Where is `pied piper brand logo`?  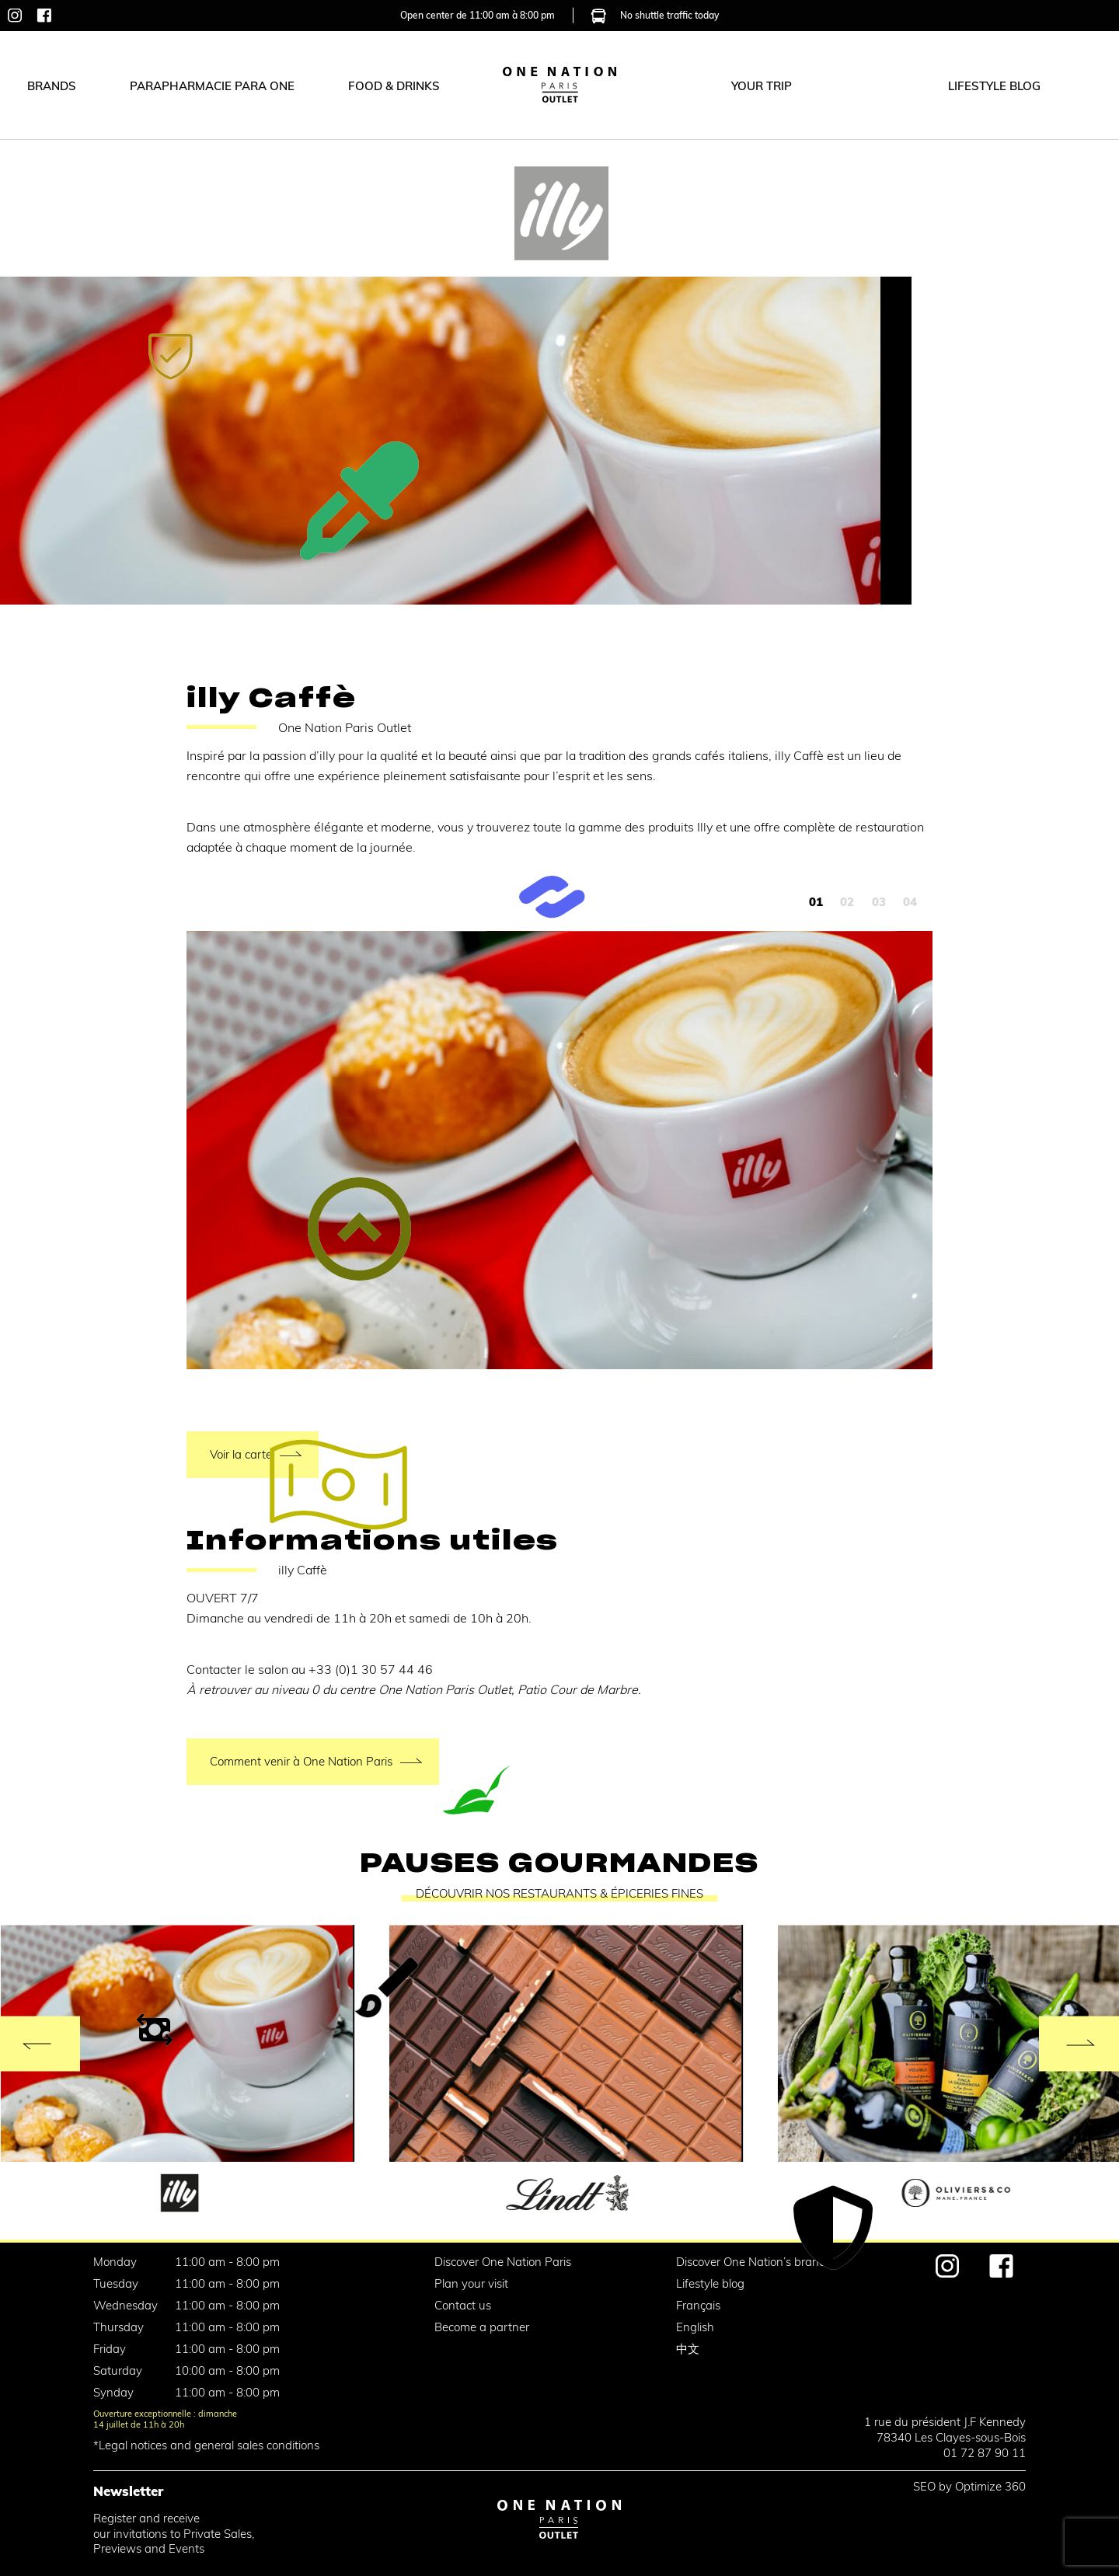
pied piper brand logo is located at coordinates (476, 1790).